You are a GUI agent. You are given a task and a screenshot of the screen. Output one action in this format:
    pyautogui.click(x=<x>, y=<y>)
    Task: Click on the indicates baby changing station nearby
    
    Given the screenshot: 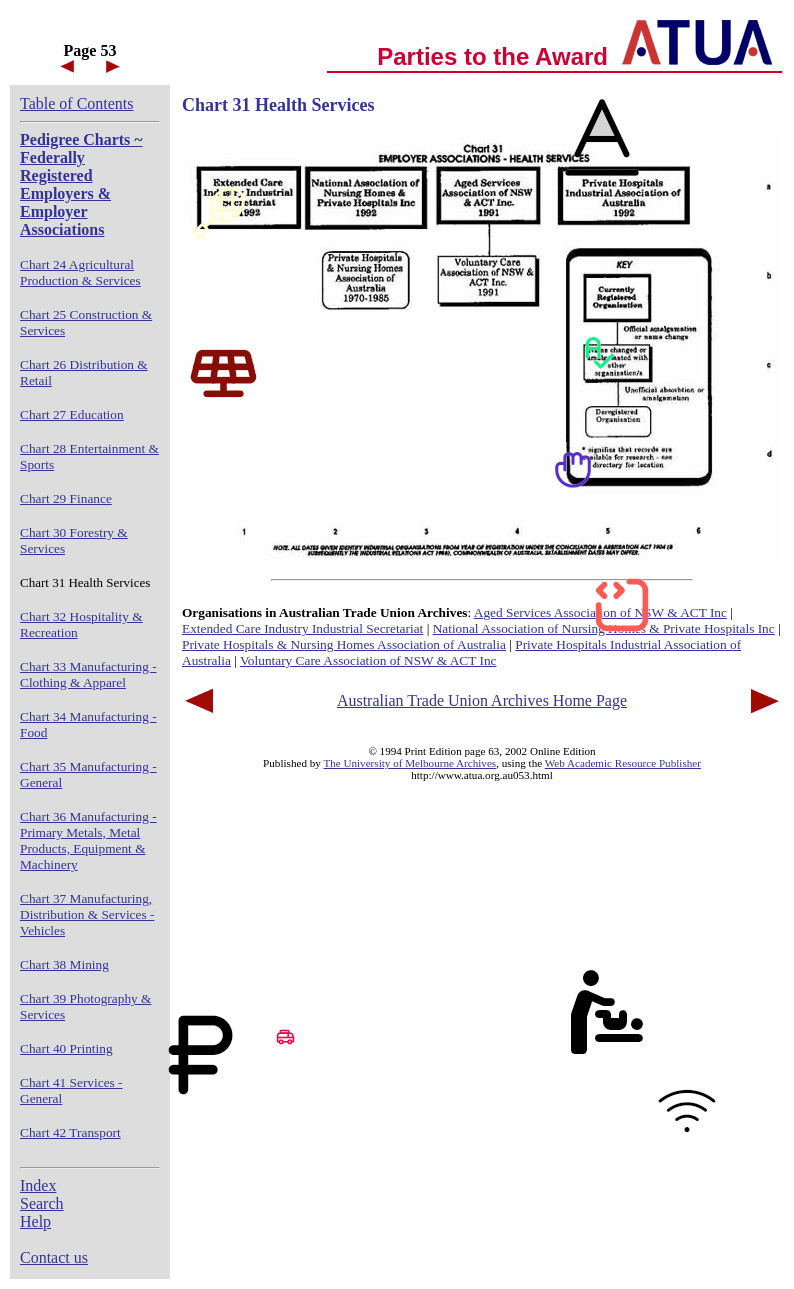 What is the action you would take?
    pyautogui.click(x=607, y=1014)
    